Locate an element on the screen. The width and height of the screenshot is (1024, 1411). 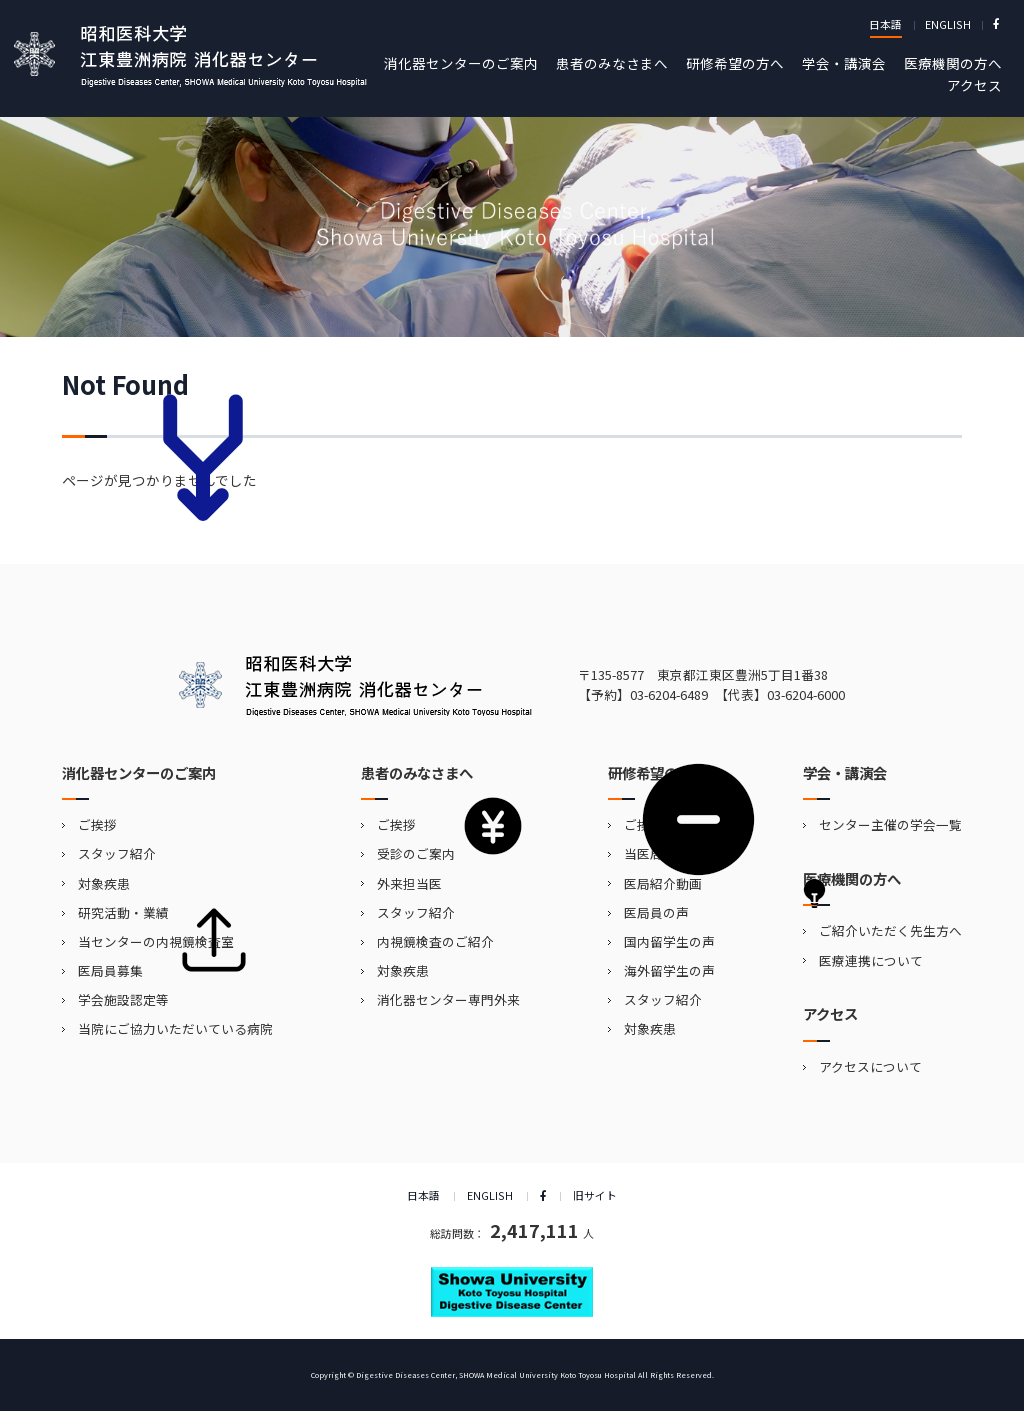
remove an item from a list or collection is located at coordinates (698, 819).